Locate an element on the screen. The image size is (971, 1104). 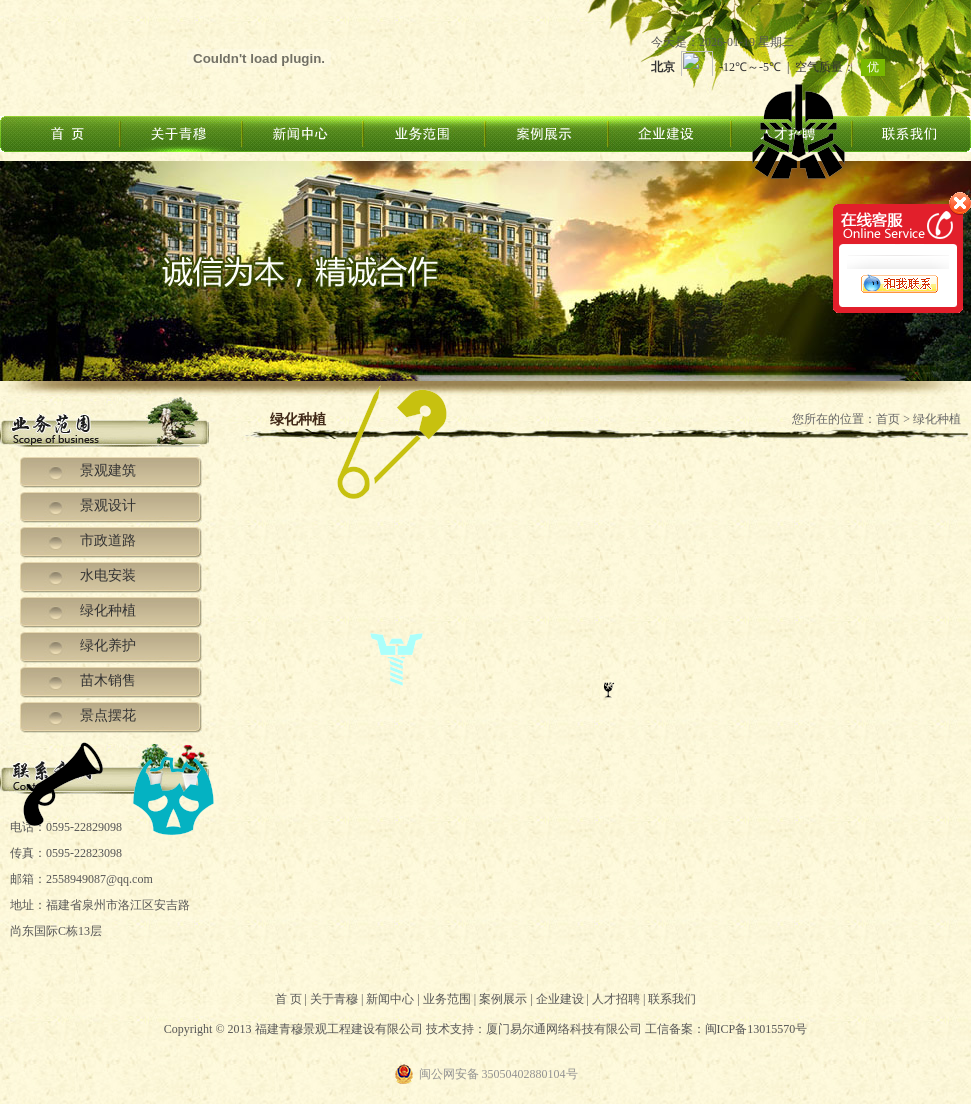
select dwarf character class is located at coordinates (798, 131).